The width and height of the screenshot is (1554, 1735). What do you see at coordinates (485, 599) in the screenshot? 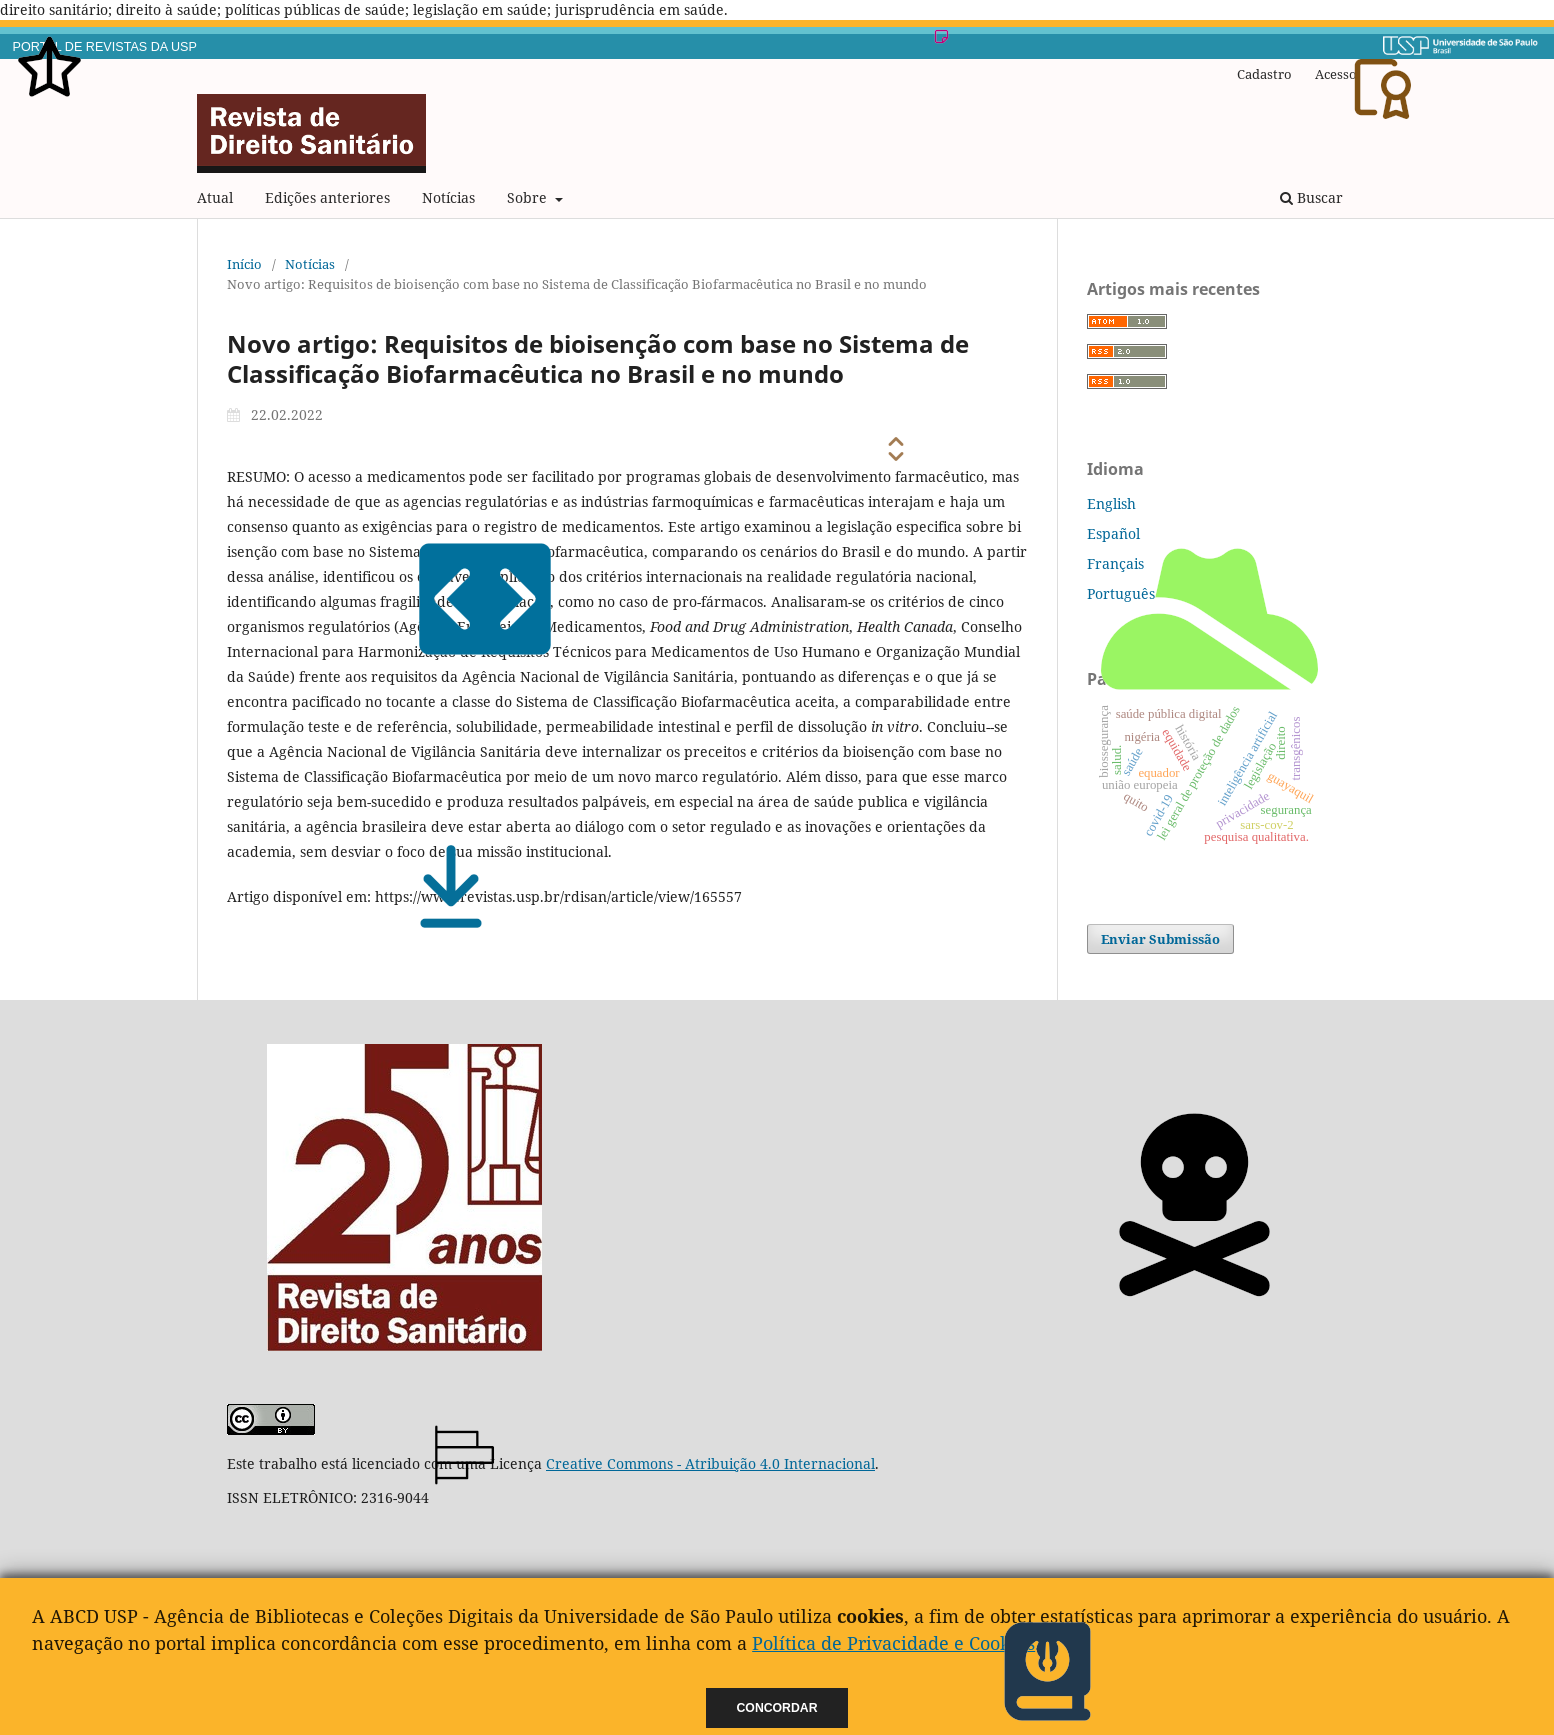
I see `view or edit source code` at bounding box center [485, 599].